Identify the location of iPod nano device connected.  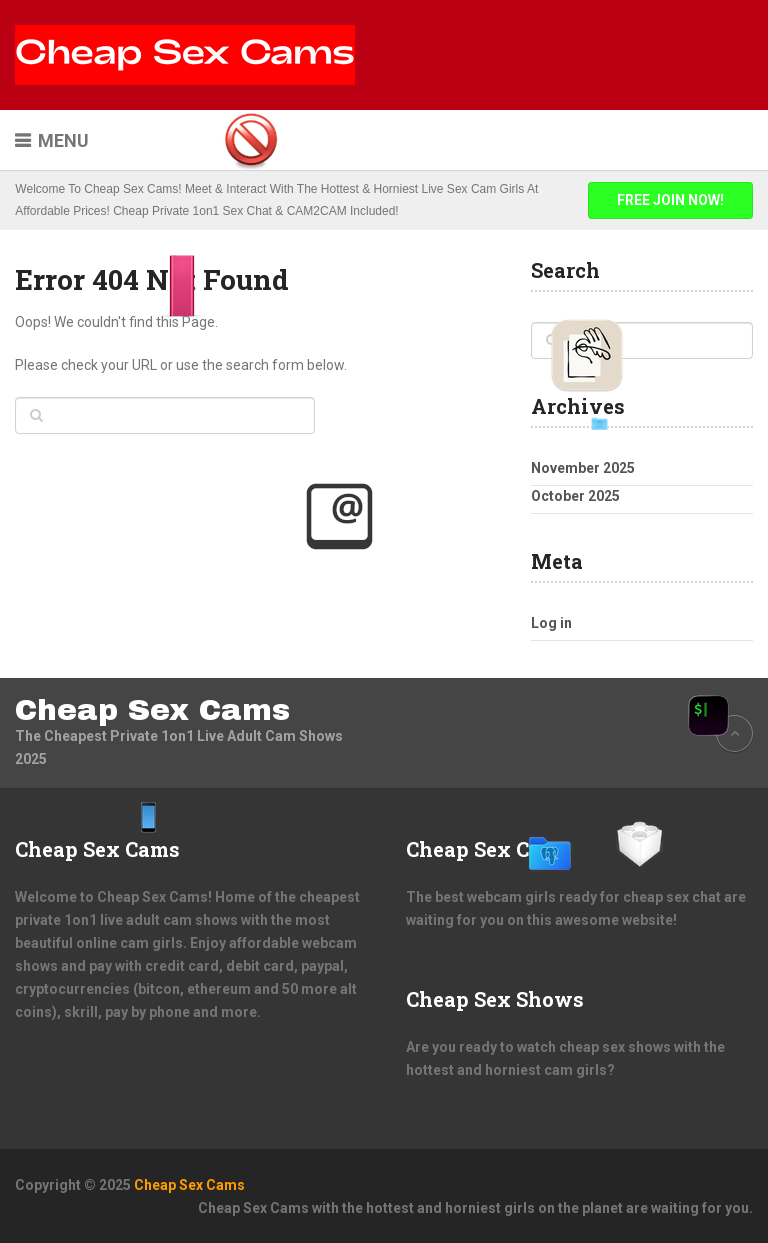
(182, 287).